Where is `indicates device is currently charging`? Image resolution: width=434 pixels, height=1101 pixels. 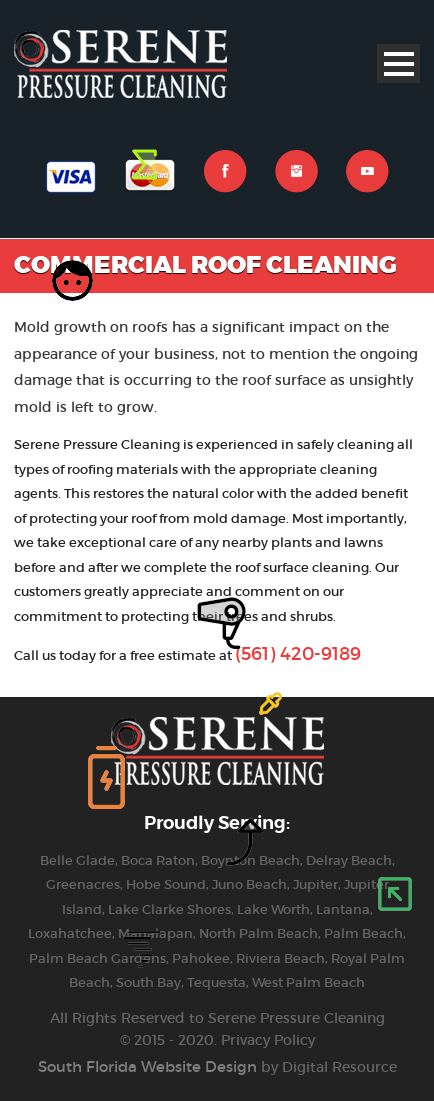
indicates device is currently charging is located at coordinates (106, 778).